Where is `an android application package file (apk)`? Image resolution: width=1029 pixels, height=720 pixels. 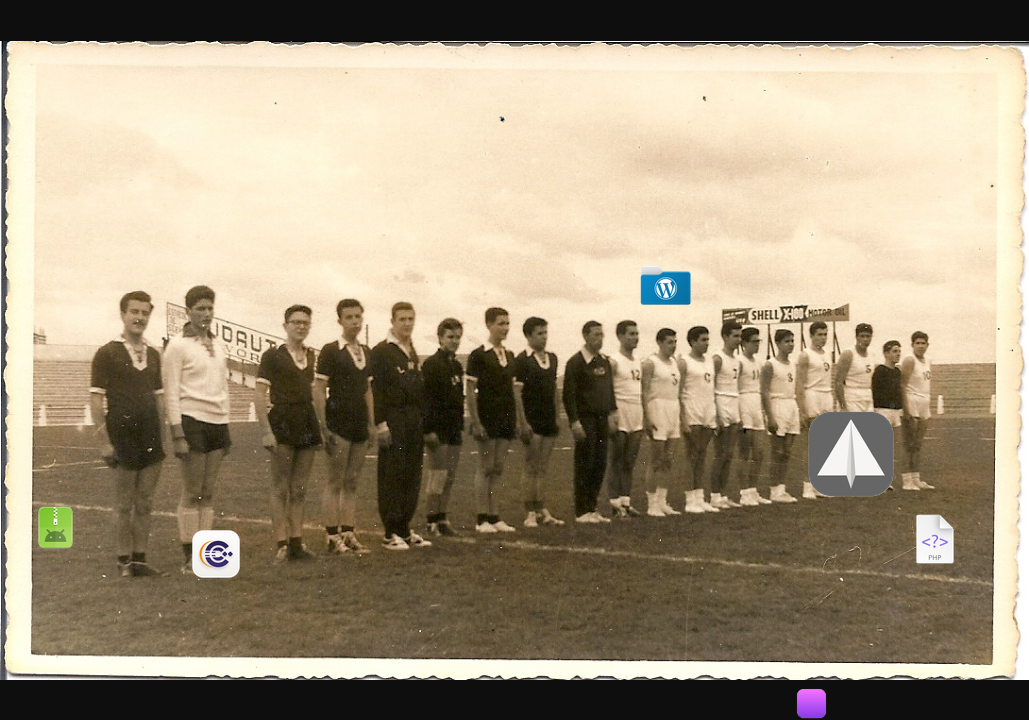
an android application package file (apk) is located at coordinates (55, 527).